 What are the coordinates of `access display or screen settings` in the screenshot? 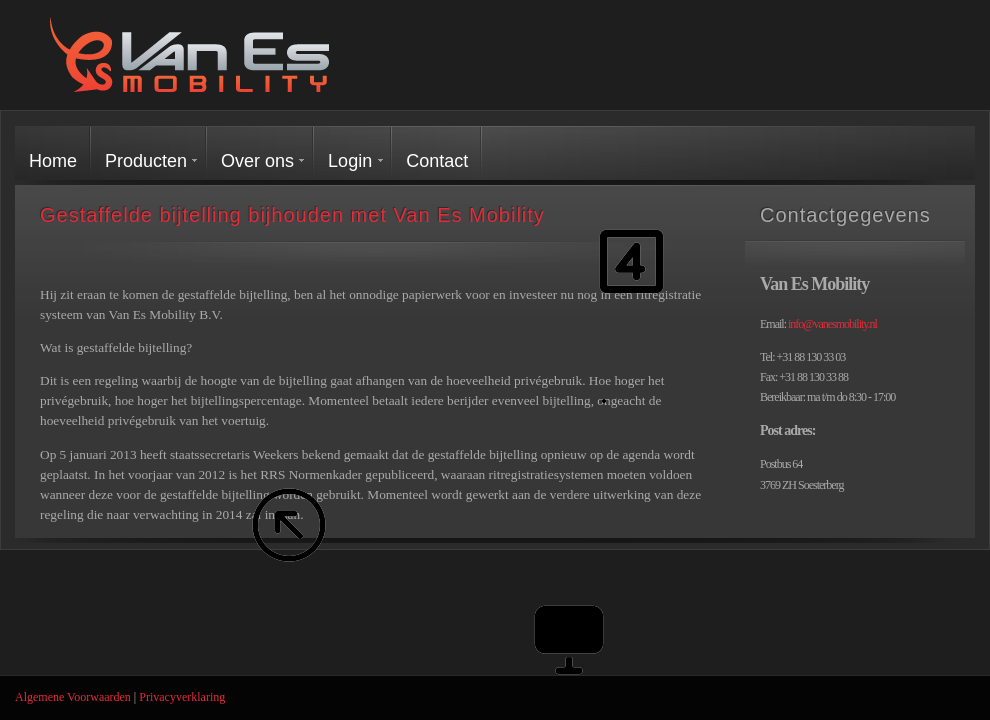 It's located at (569, 640).